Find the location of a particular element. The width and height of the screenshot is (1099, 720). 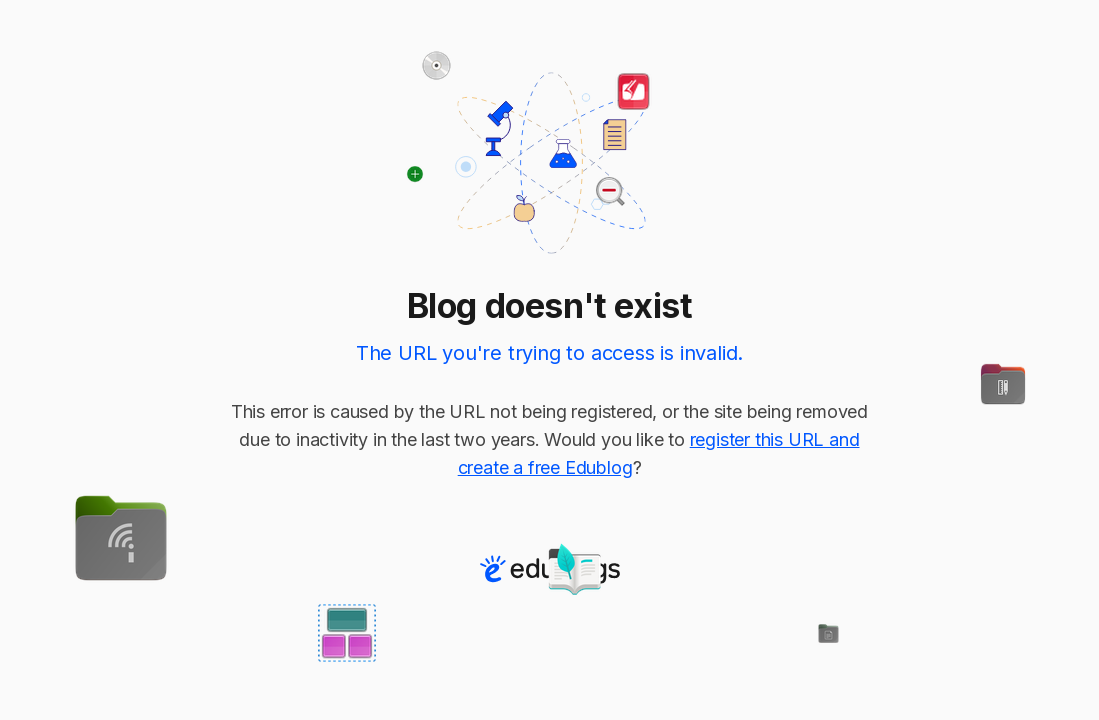

open insync cloud sync folder is located at coordinates (121, 538).